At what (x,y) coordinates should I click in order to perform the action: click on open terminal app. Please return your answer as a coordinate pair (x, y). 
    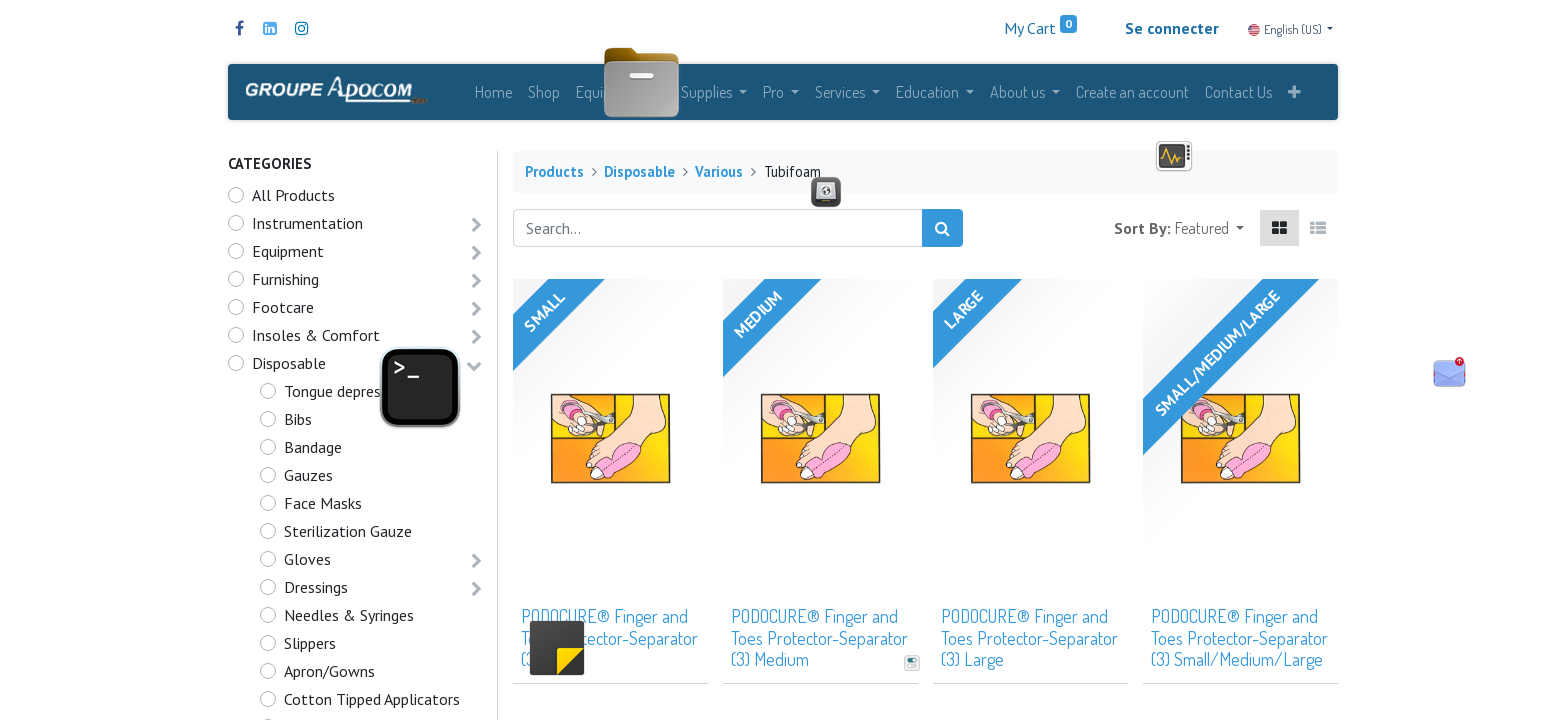
    Looking at the image, I should click on (420, 387).